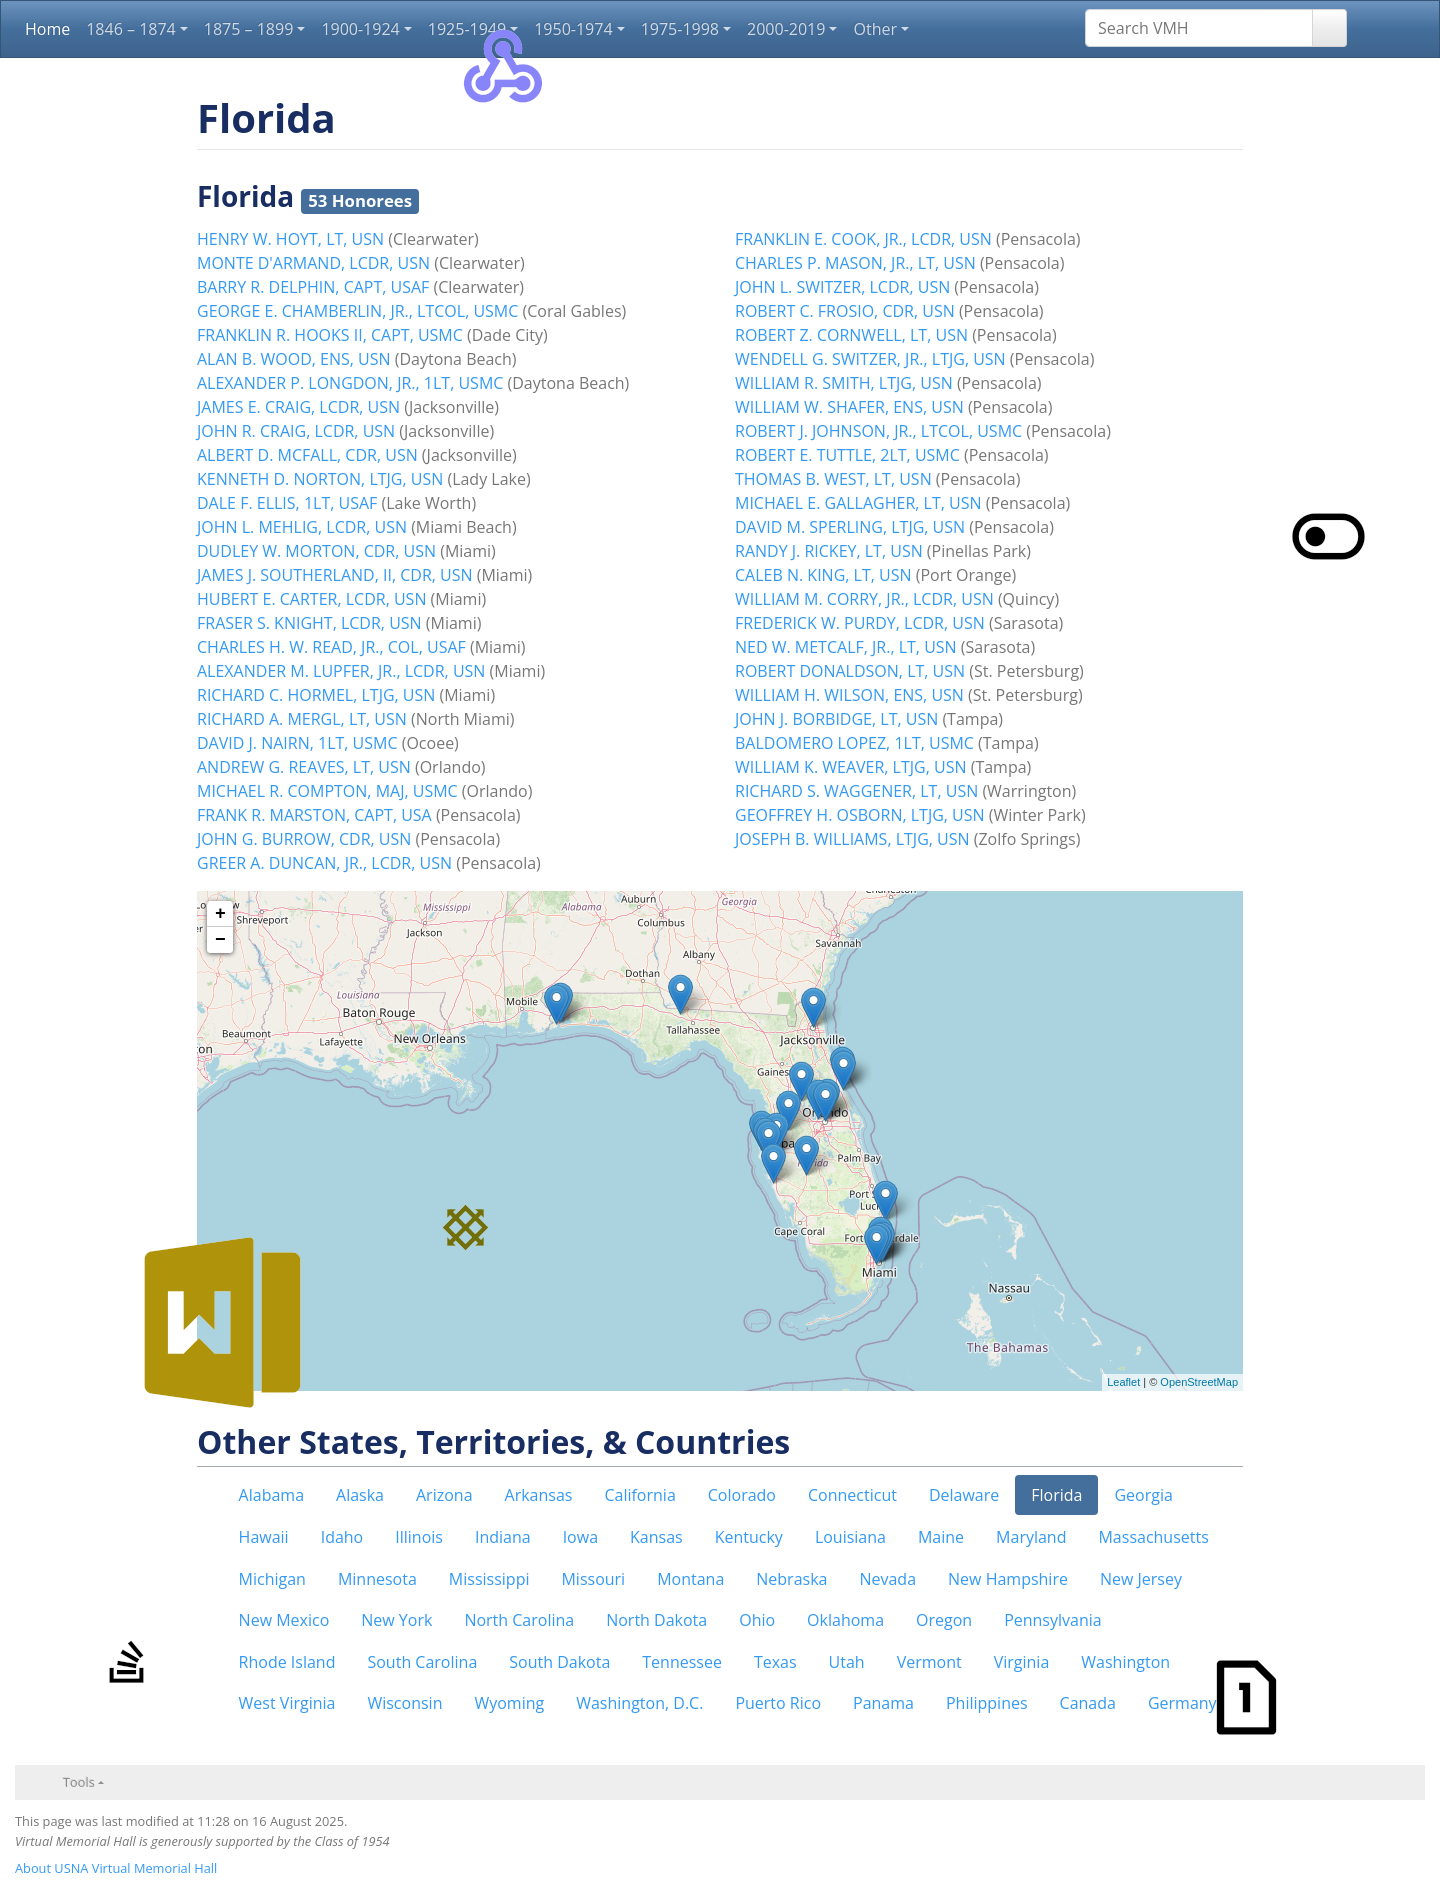 The image size is (1440, 1890). Describe the element at coordinates (465, 1227) in the screenshot. I see `centos linux operating system logo` at that location.